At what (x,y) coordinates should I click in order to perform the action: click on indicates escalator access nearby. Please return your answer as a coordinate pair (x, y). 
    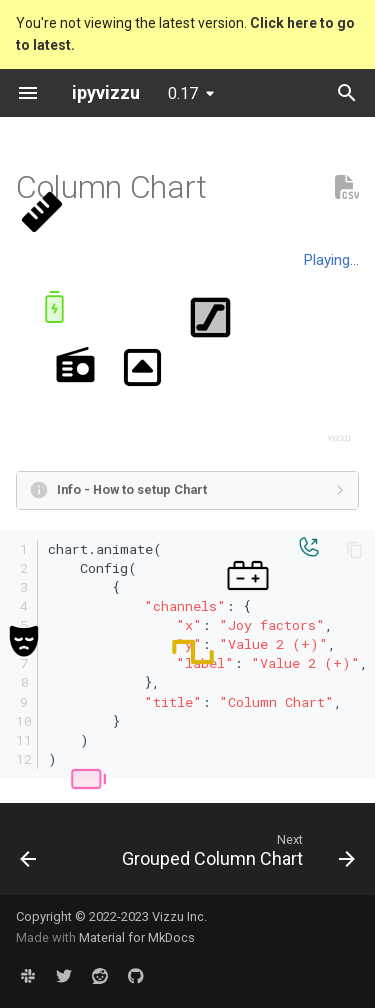
    Looking at the image, I should click on (210, 317).